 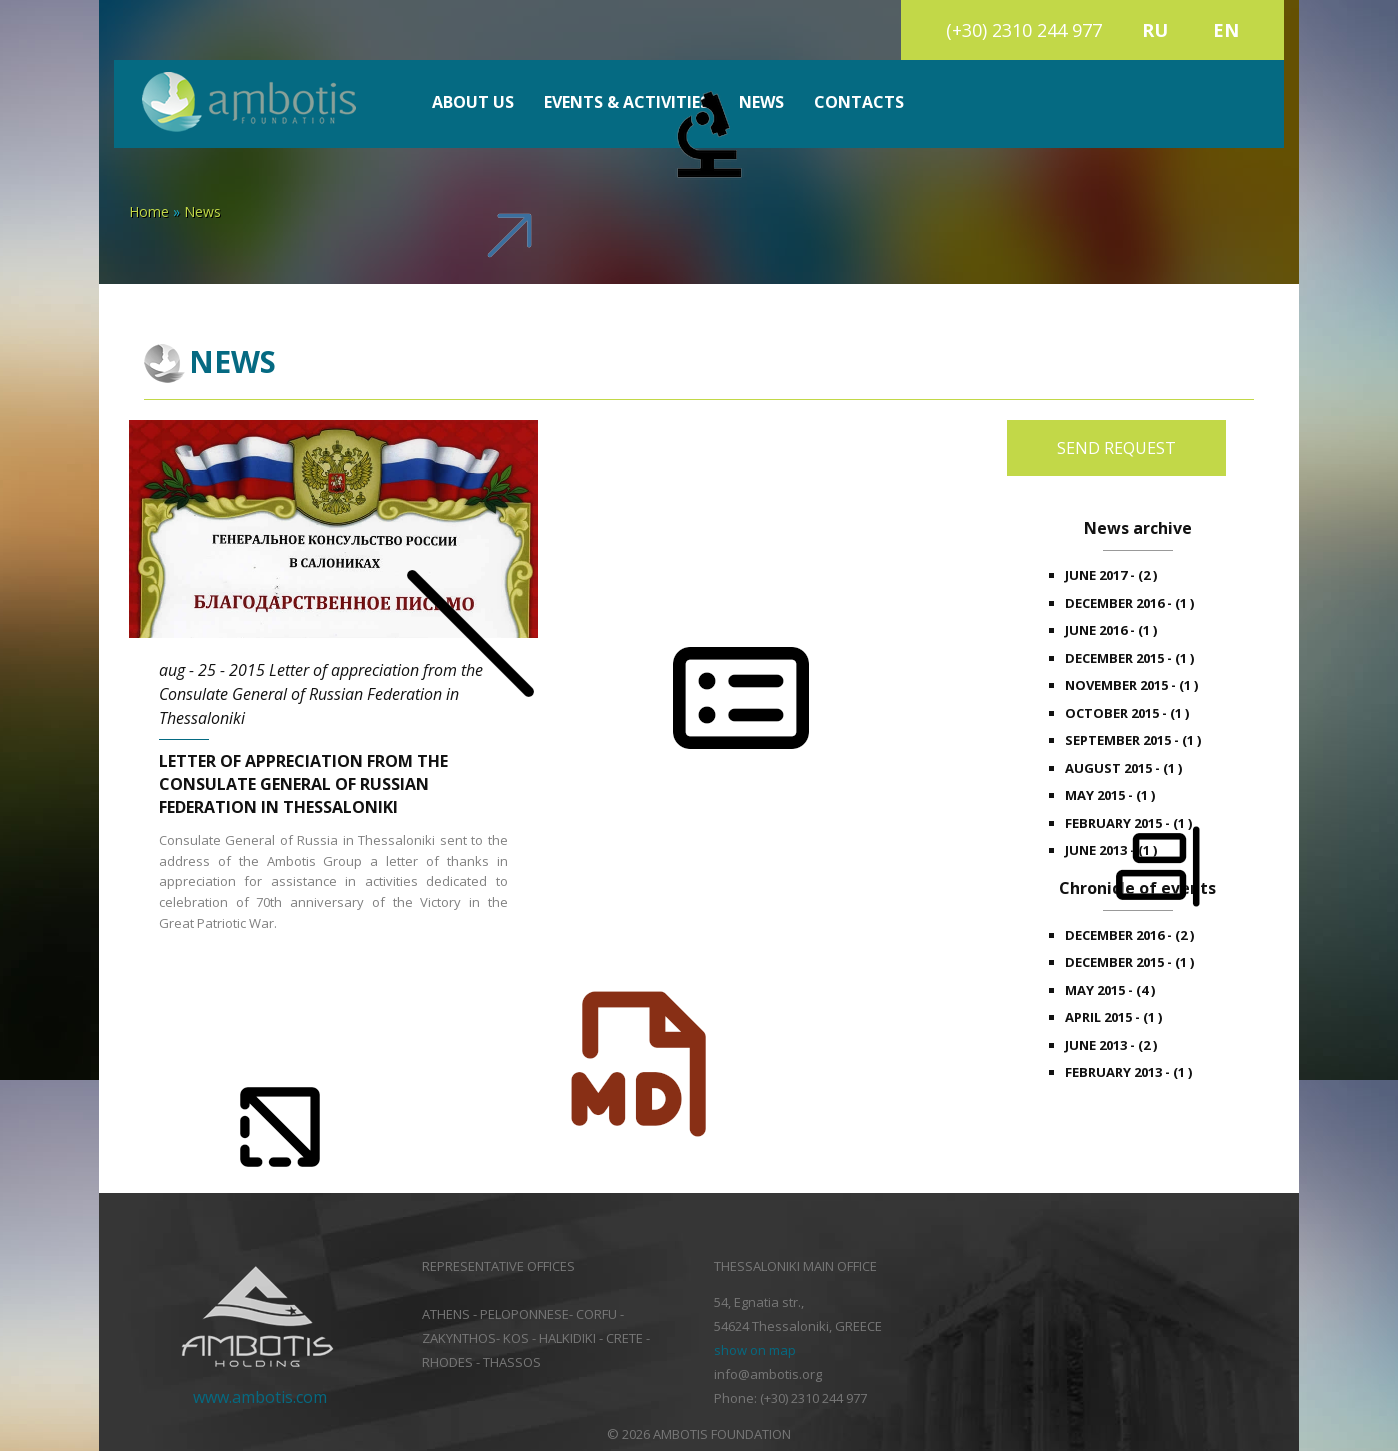 I want to click on access biotech or laboratory features, so click(x=709, y=136).